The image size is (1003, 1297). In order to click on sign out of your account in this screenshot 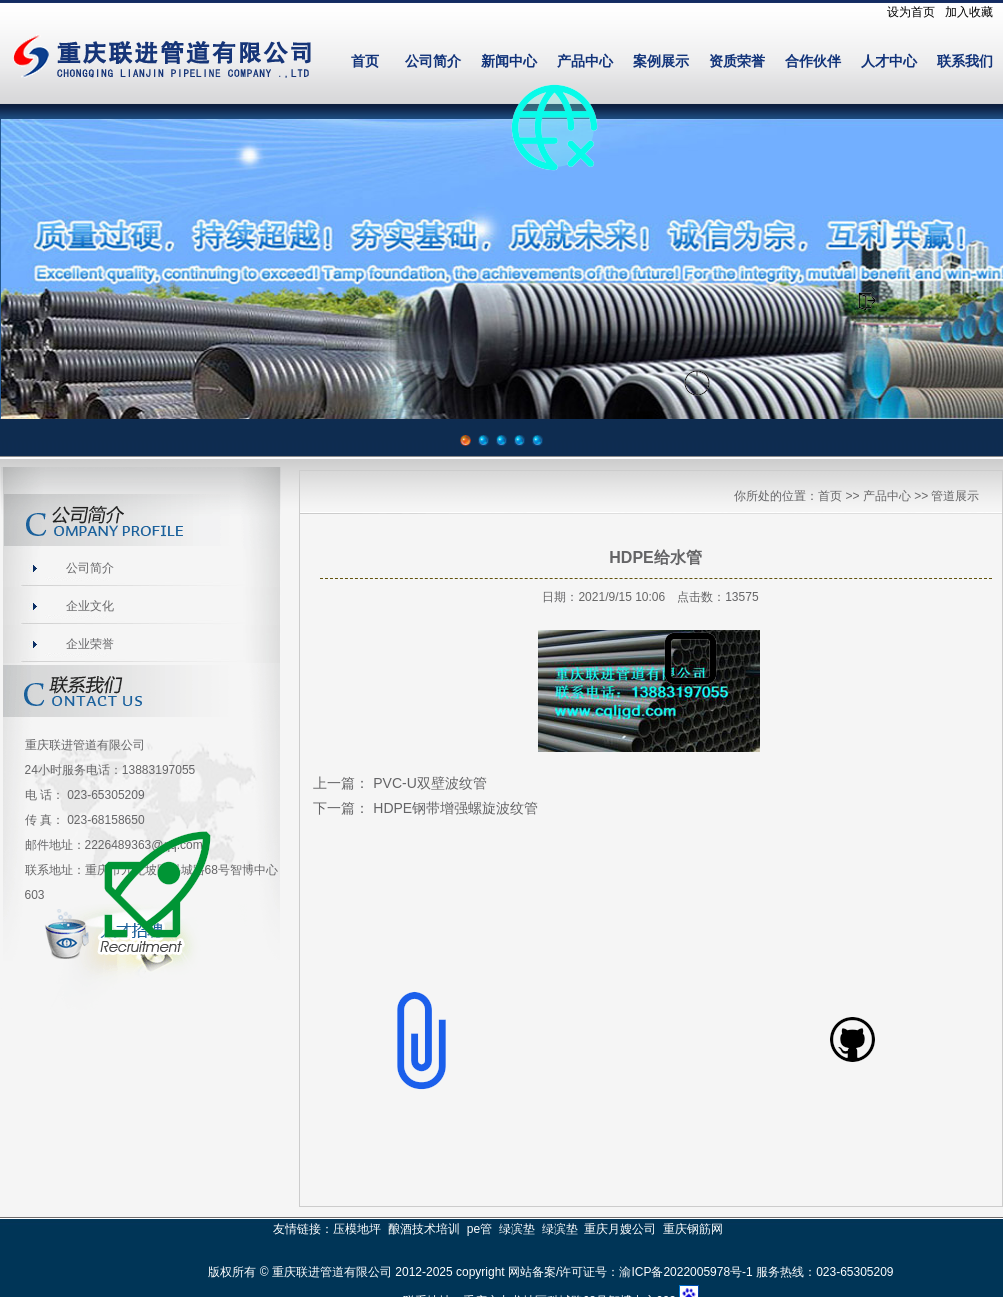, I will do `click(866, 300)`.